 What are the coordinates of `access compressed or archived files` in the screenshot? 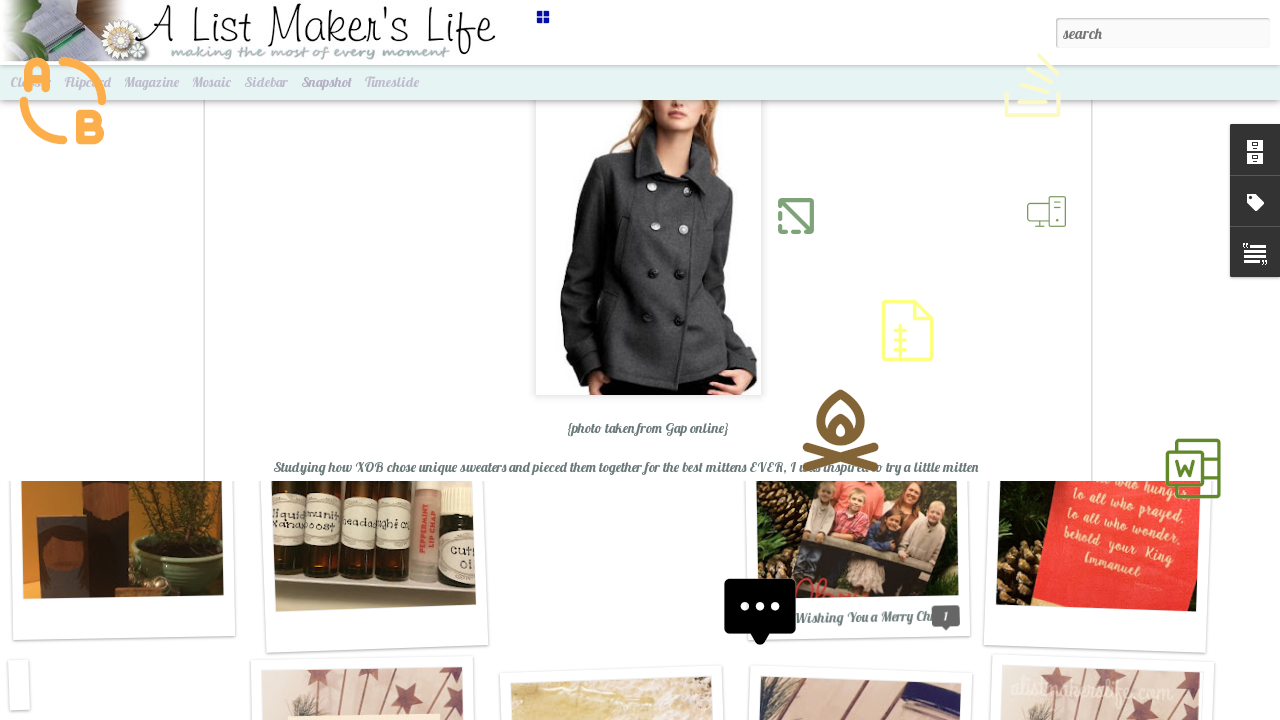 It's located at (907, 330).